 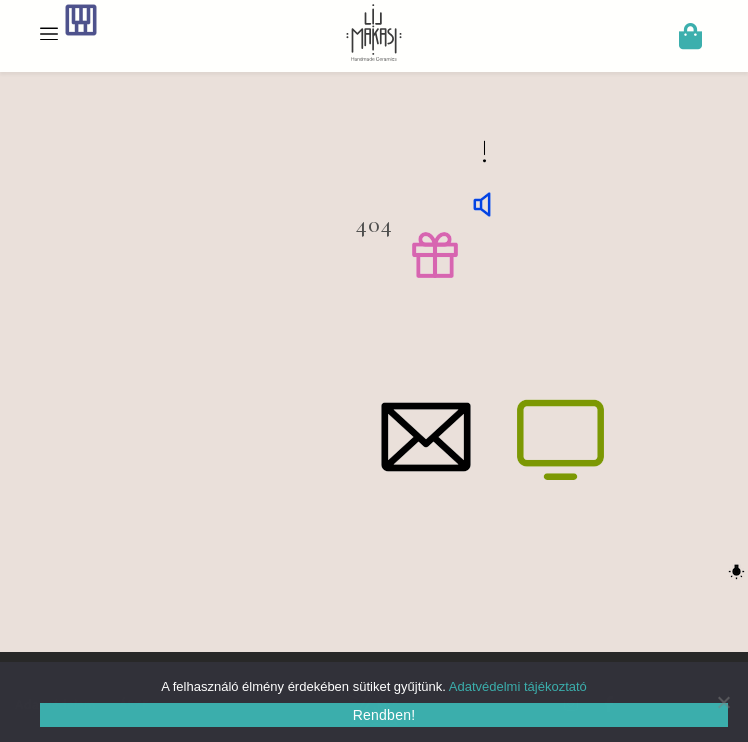 I want to click on open your email inbox, so click(x=426, y=437).